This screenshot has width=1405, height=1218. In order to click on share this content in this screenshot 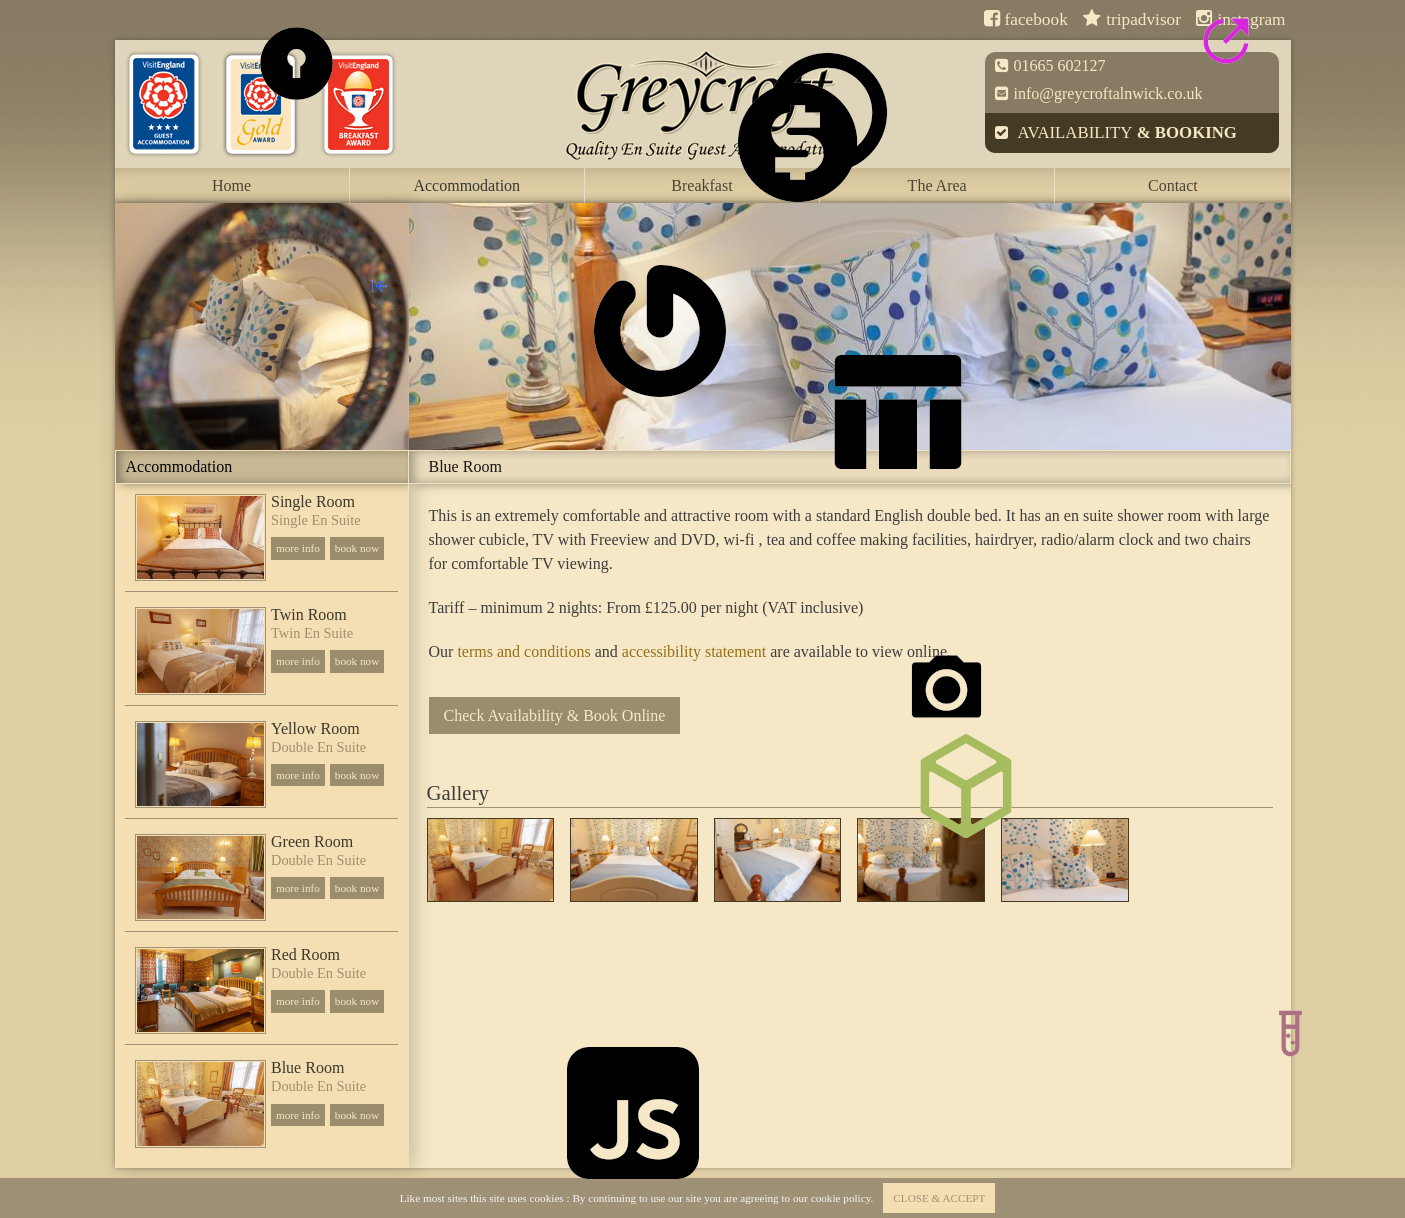, I will do `click(1226, 41)`.